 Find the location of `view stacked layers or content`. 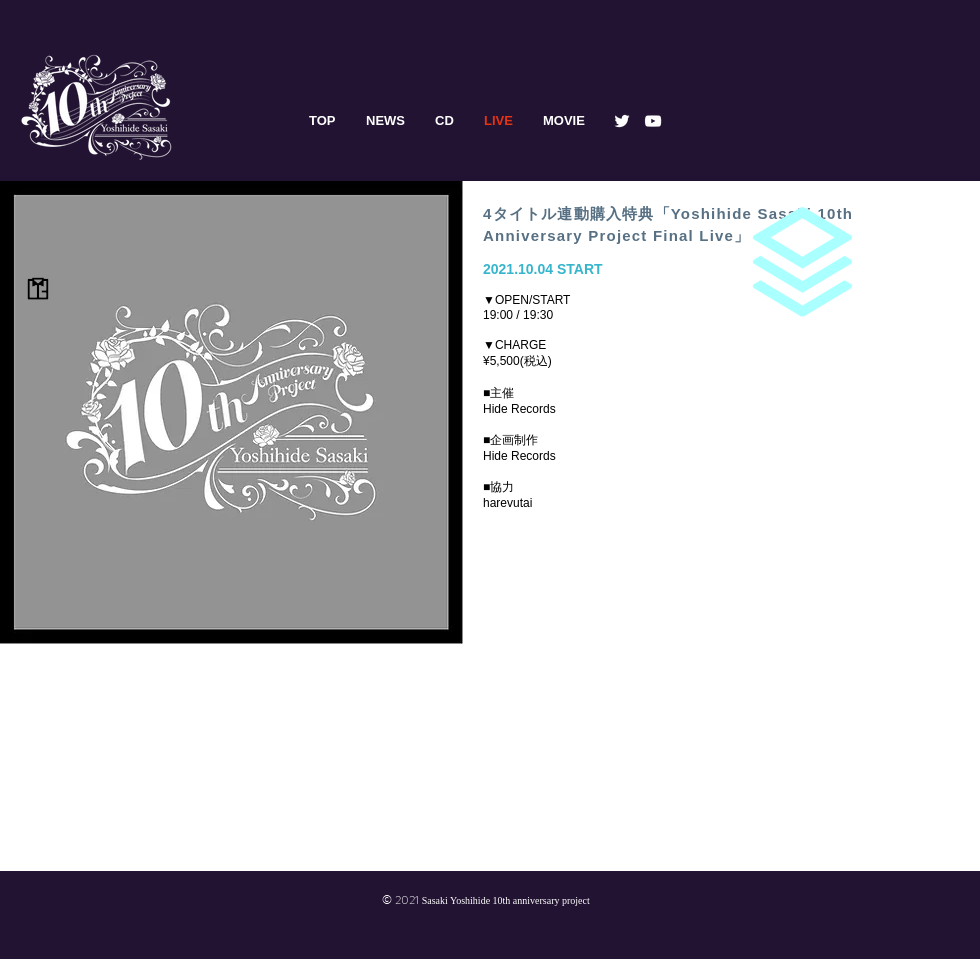

view stacked layers or content is located at coordinates (802, 263).